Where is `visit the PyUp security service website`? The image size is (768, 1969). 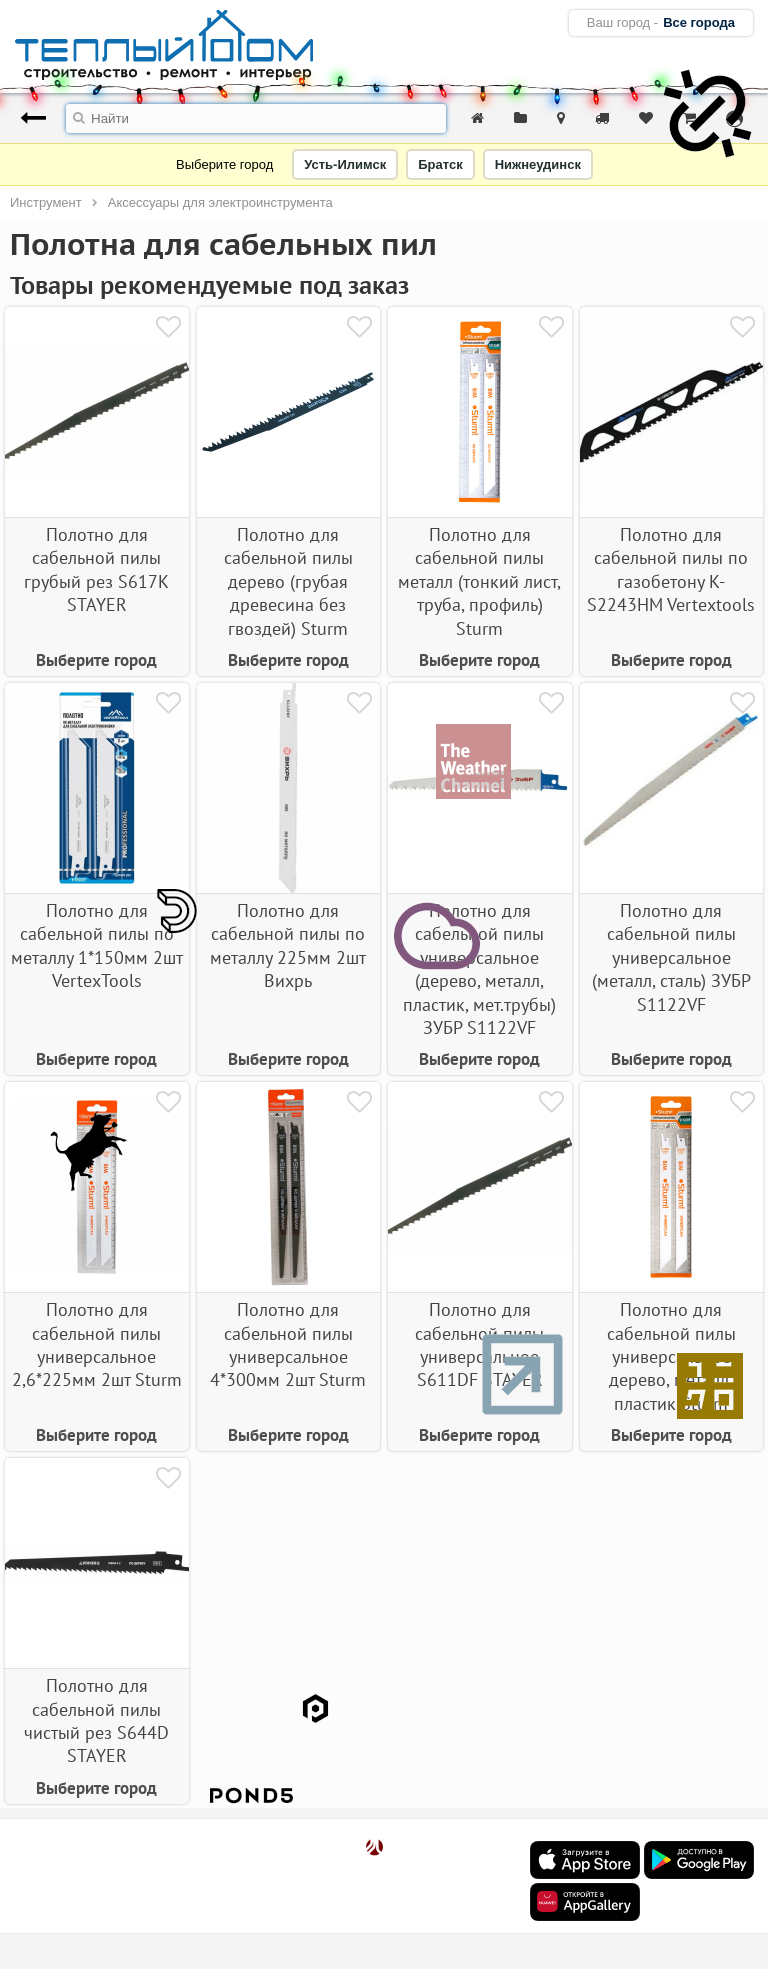
visit the PyUp security service website is located at coordinates (315, 1708).